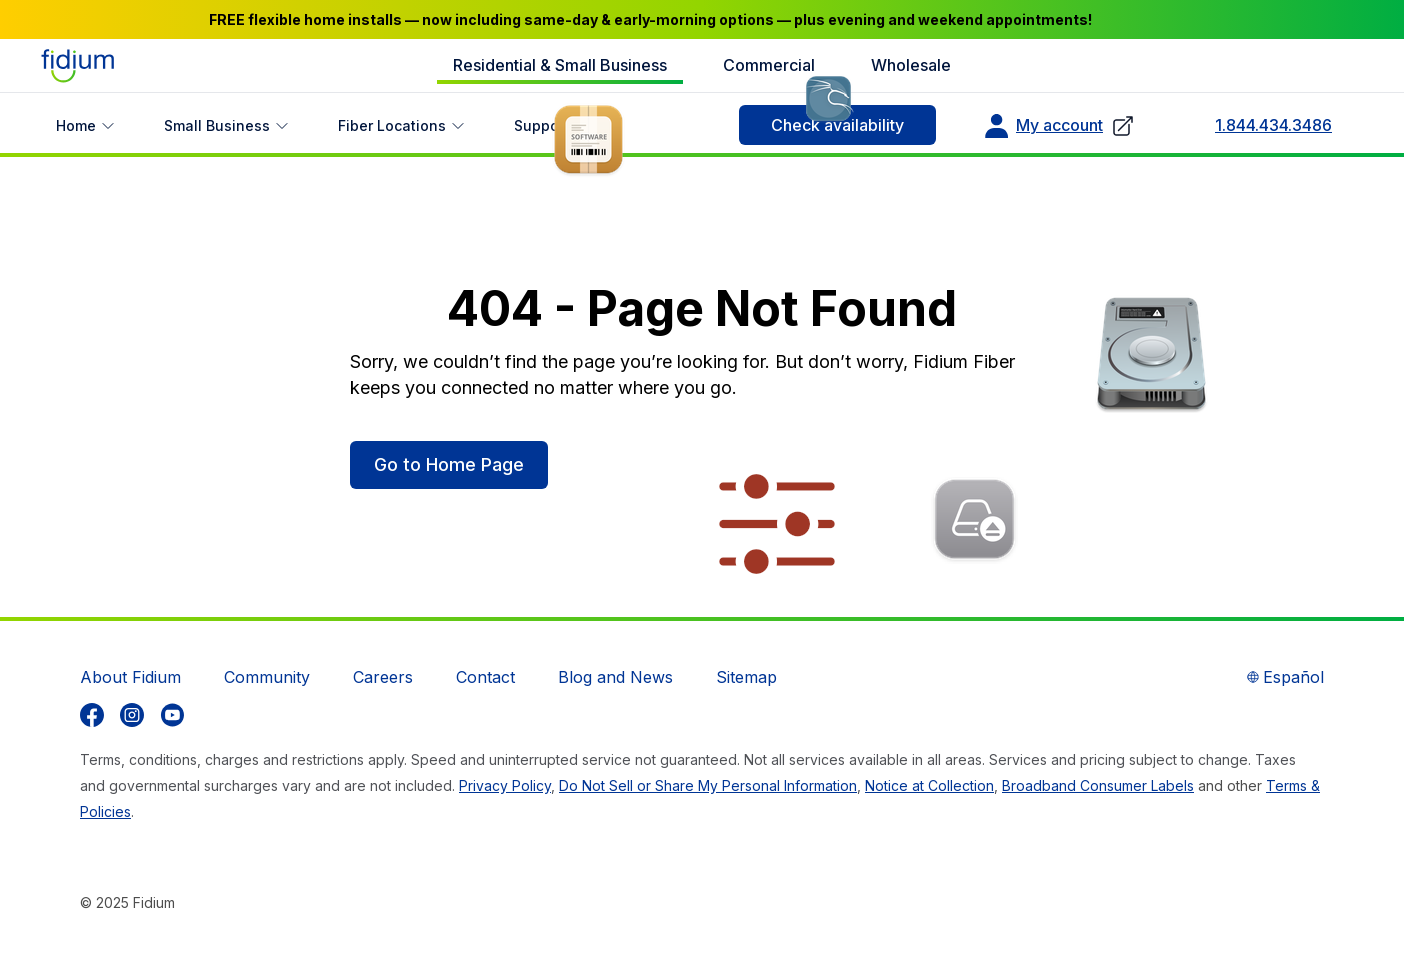  I want to click on access local hard drive storage, so click(1151, 353).